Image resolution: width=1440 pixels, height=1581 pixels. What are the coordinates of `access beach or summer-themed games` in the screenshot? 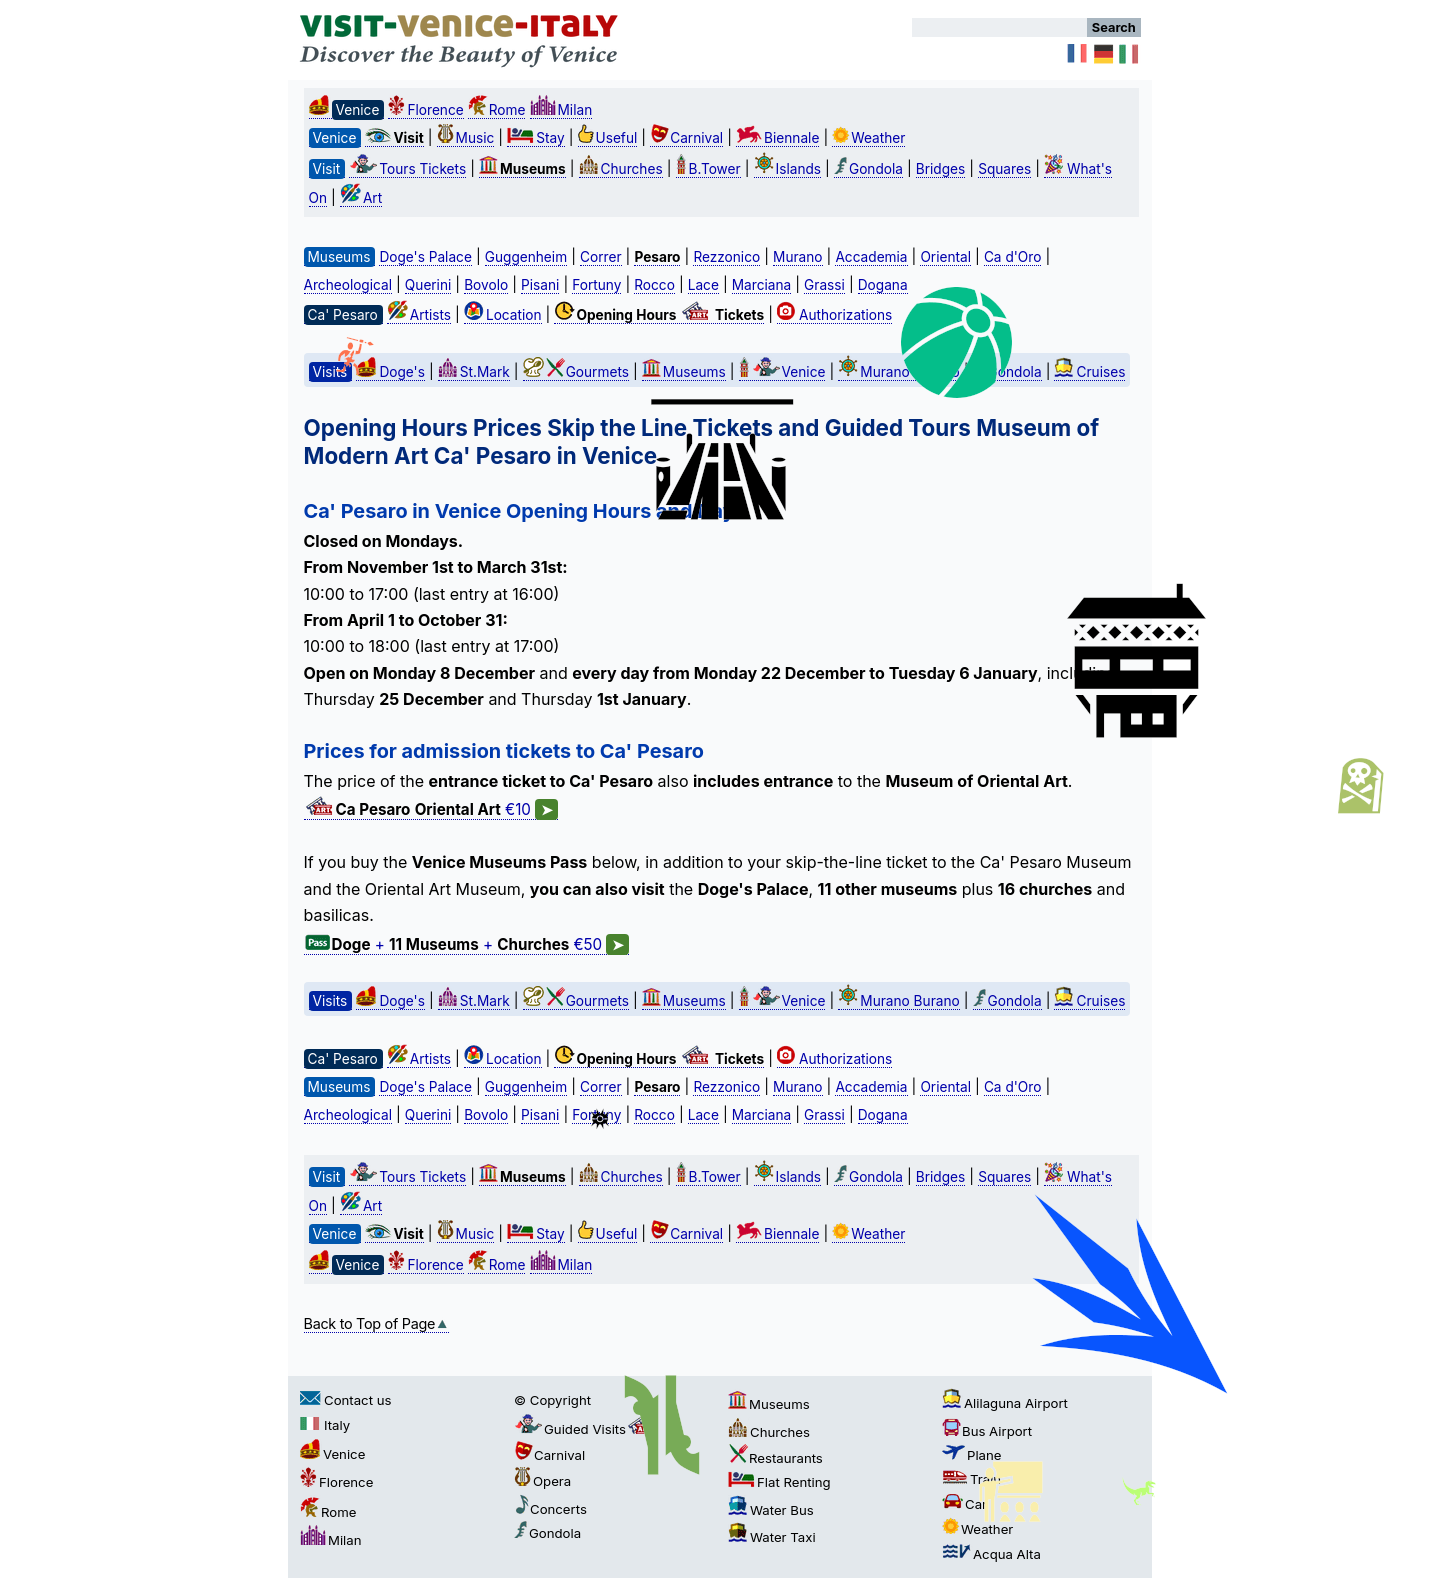 It's located at (956, 342).